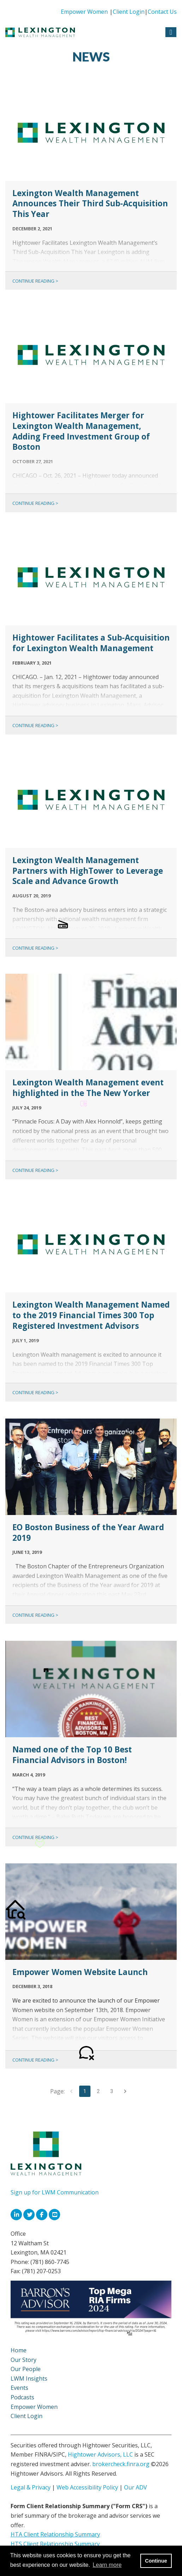  What do you see at coordinates (129, 2333) in the screenshot?
I see `open article on Medium` at bounding box center [129, 2333].